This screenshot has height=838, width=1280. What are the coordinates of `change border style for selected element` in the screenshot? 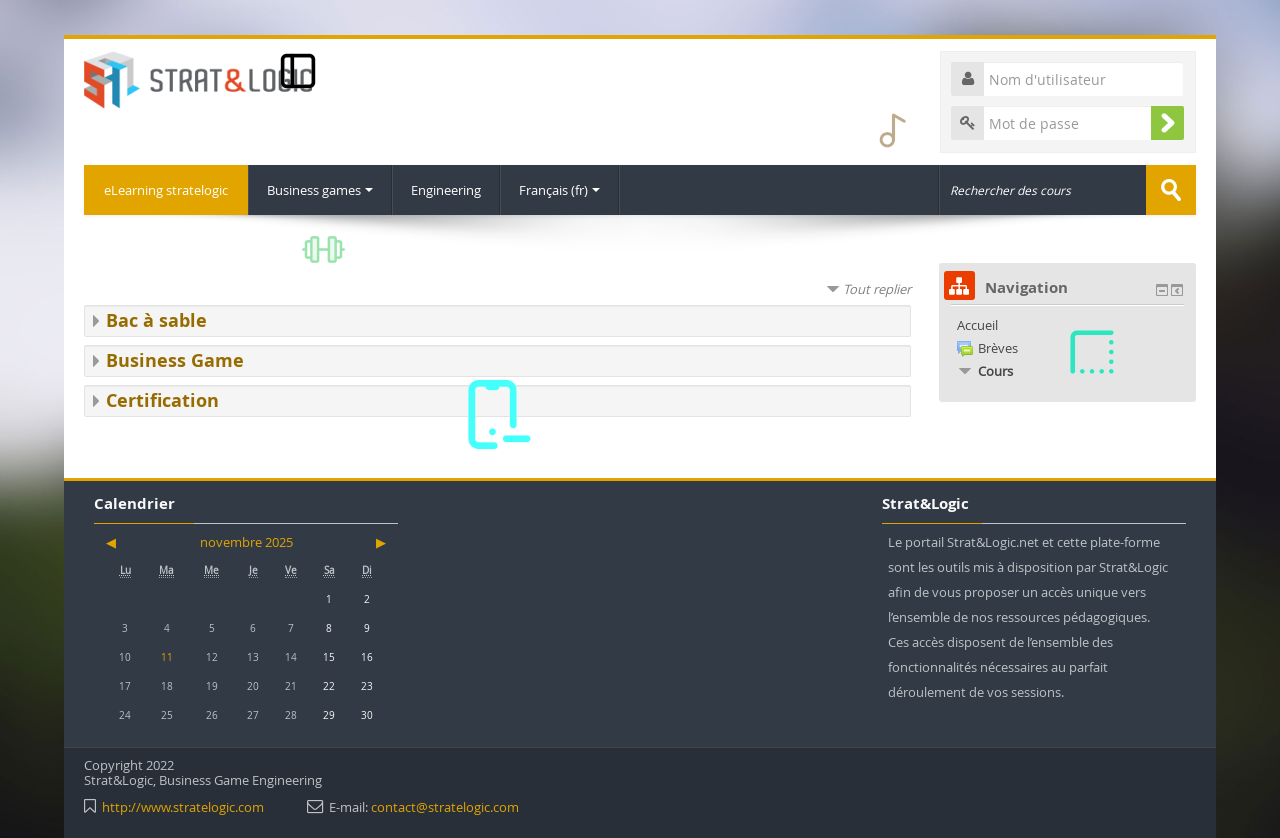 It's located at (1092, 352).